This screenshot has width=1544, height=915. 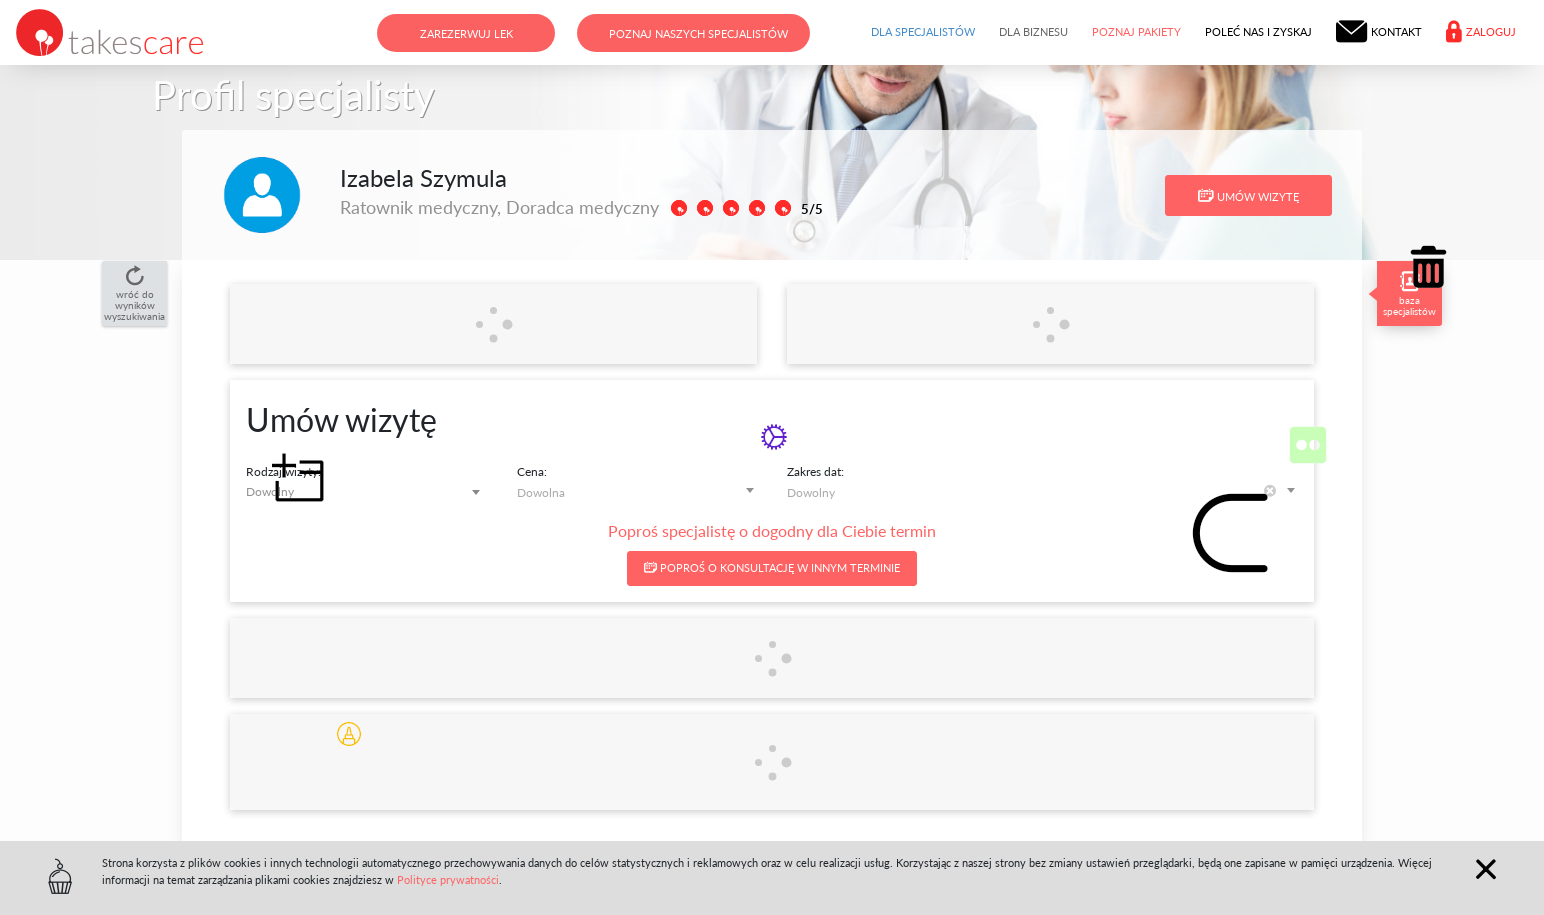 What do you see at coordinates (774, 437) in the screenshot?
I see `access settings` at bounding box center [774, 437].